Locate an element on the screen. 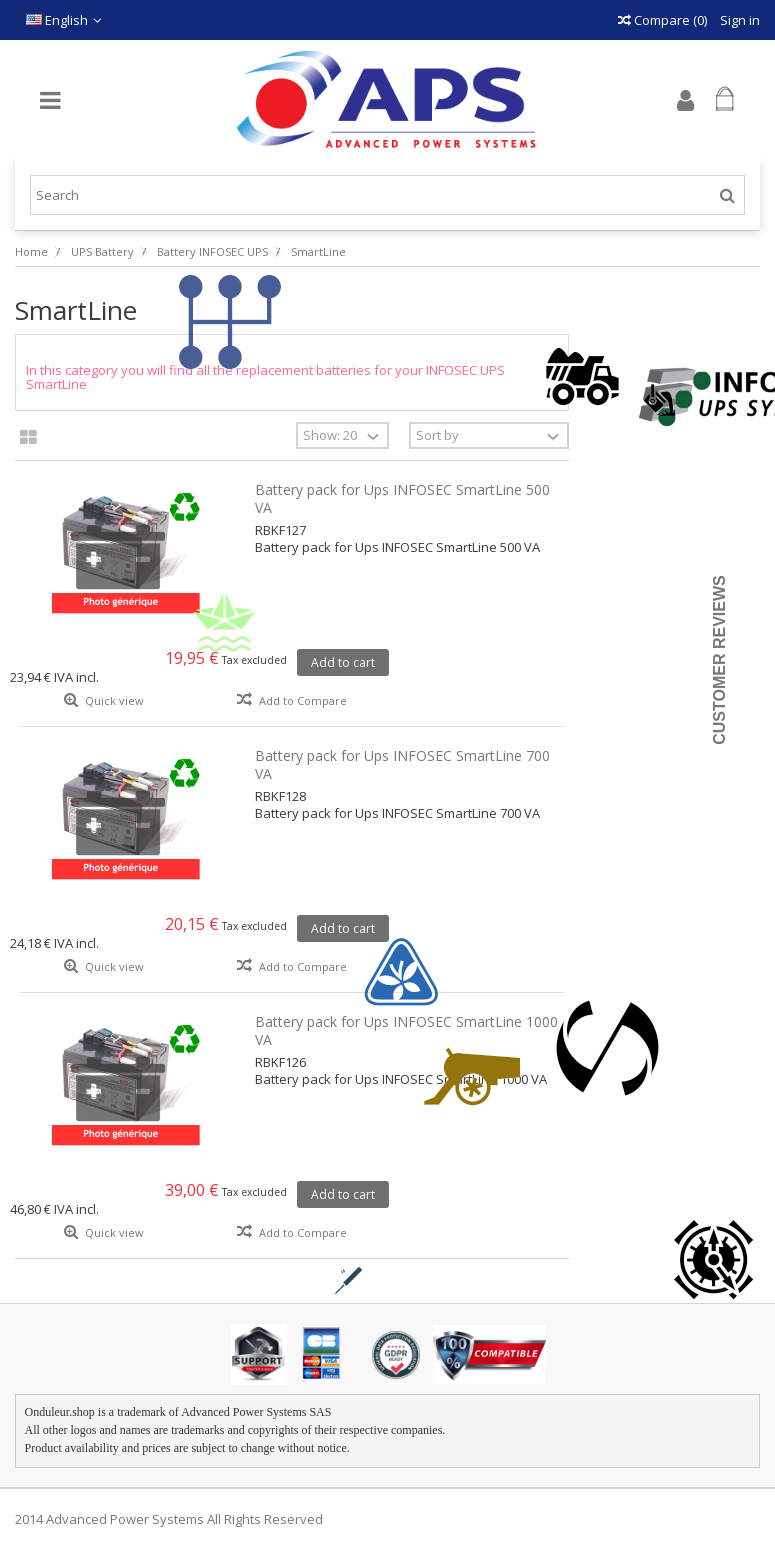  warning about environmental or ecological impact is located at coordinates (401, 975).